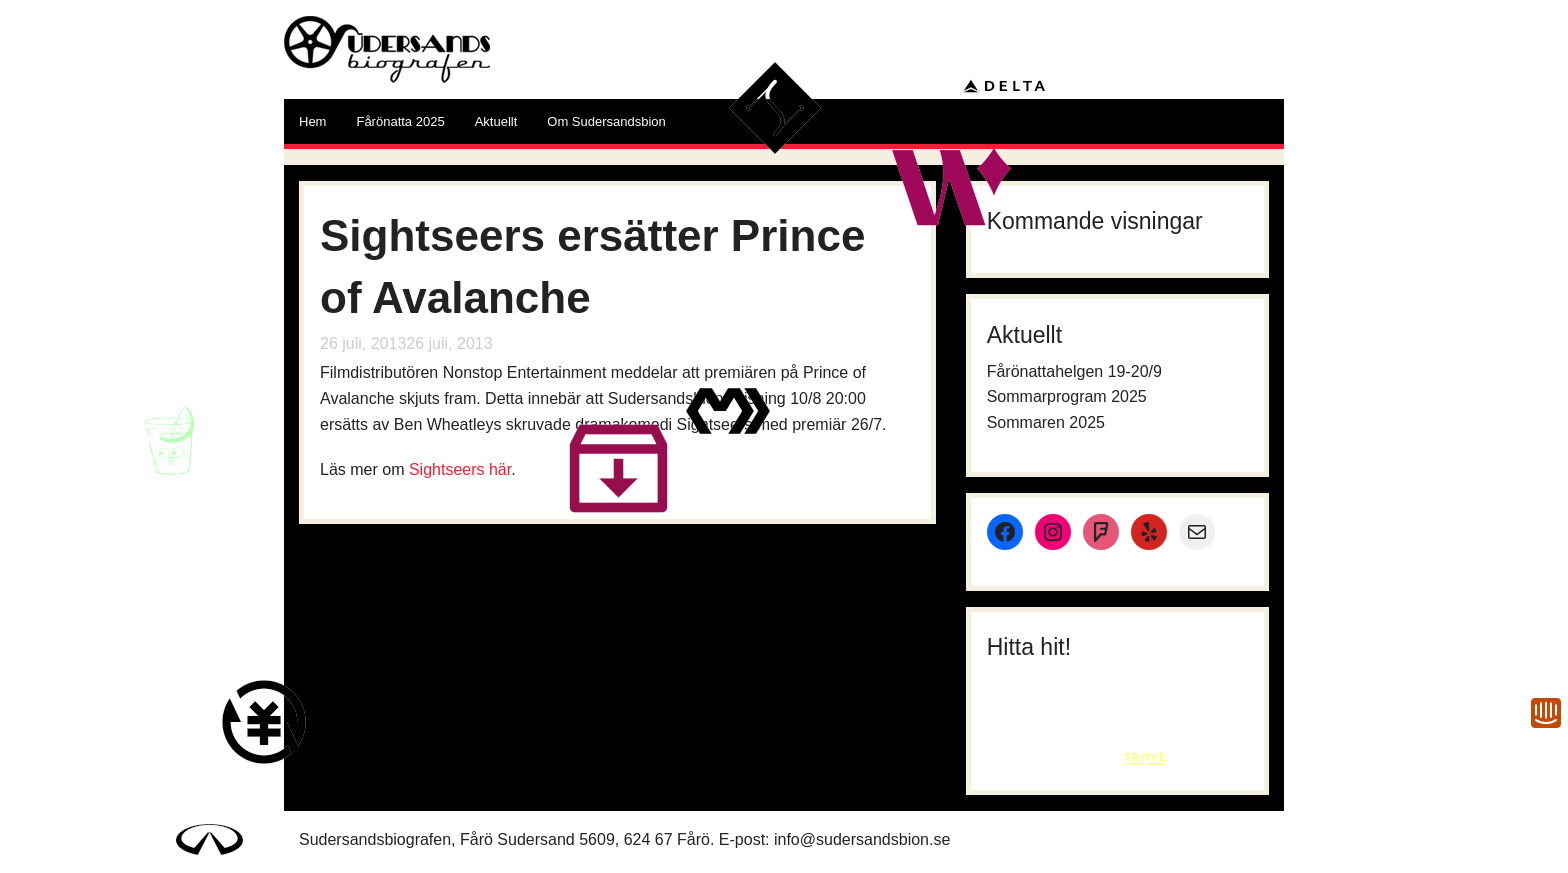  What do you see at coordinates (618, 468) in the screenshot?
I see `archive selected messages to inbox storage` at bounding box center [618, 468].